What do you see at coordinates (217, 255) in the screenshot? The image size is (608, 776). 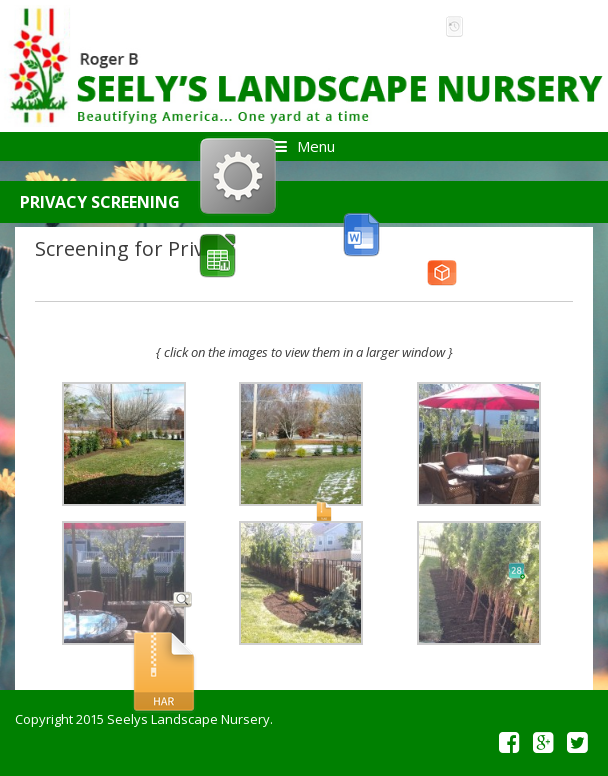 I see `open LibreOffice Calc spreadsheet application` at bounding box center [217, 255].